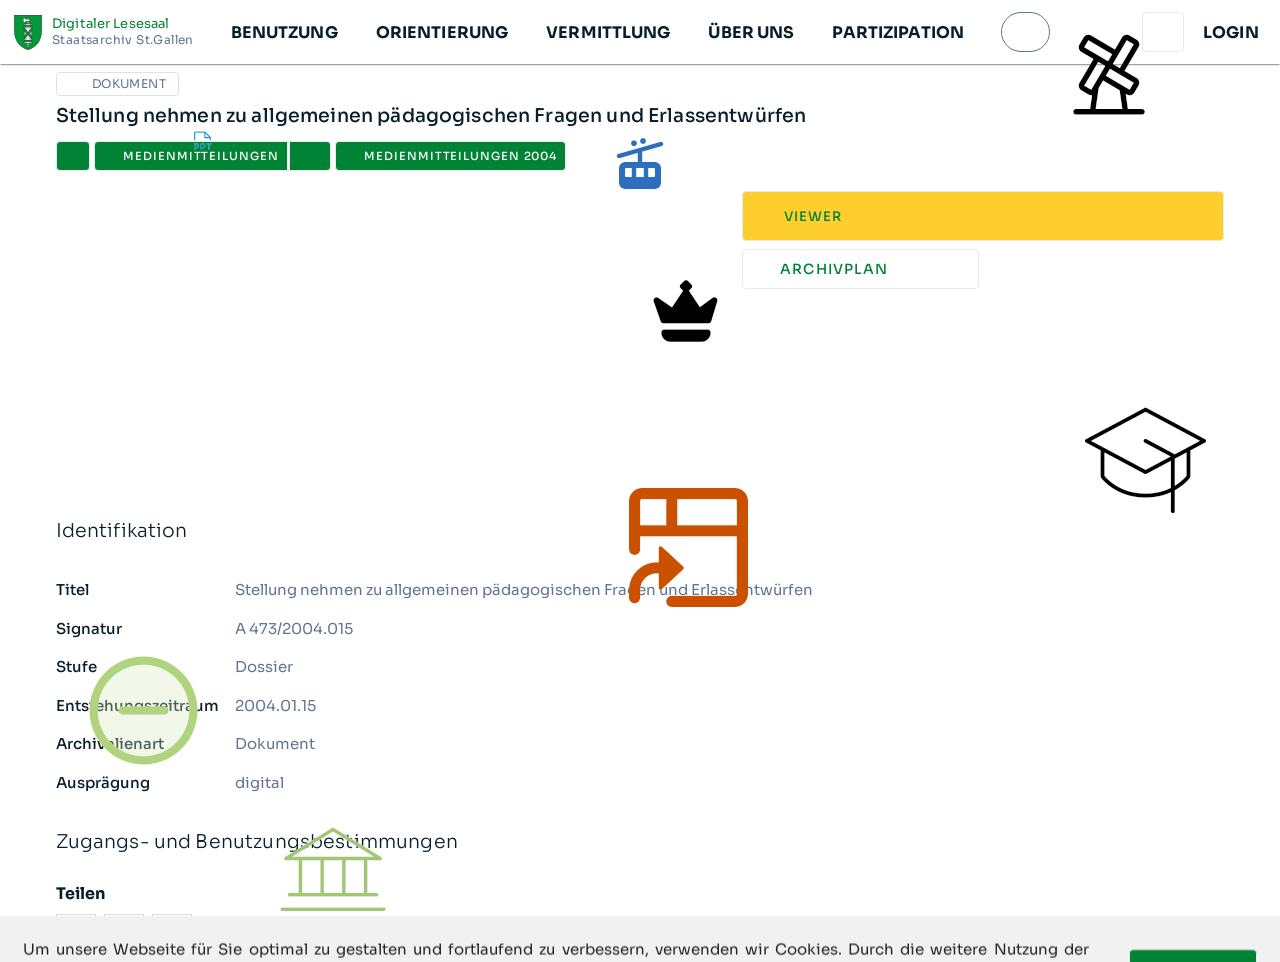 The height and width of the screenshot is (962, 1280). What do you see at coordinates (202, 141) in the screenshot?
I see `open a PowerPoint presentation file` at bounding box center [202, 141].